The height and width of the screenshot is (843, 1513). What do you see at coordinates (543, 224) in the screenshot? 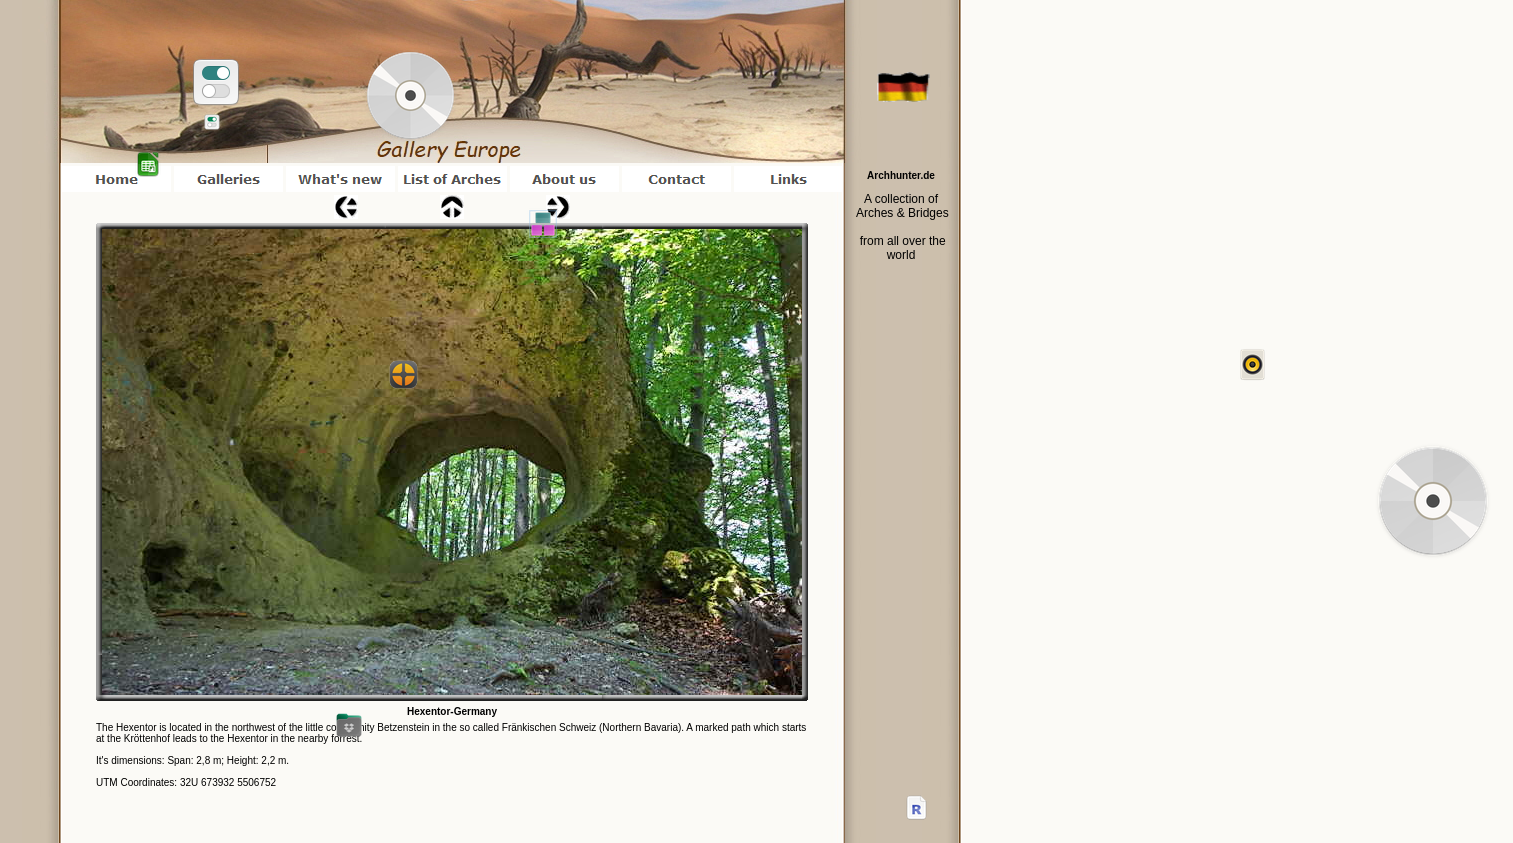
I see `select all items in the current view` at bounding box center [543, 224].